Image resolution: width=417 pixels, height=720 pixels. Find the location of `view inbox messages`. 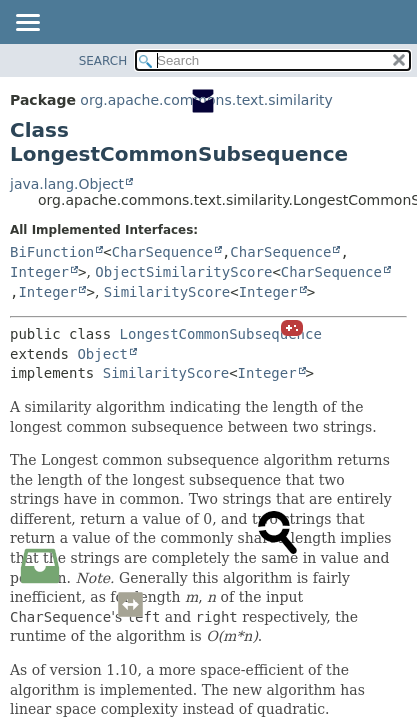

view inbox messages is located at coordinates (40, 566).